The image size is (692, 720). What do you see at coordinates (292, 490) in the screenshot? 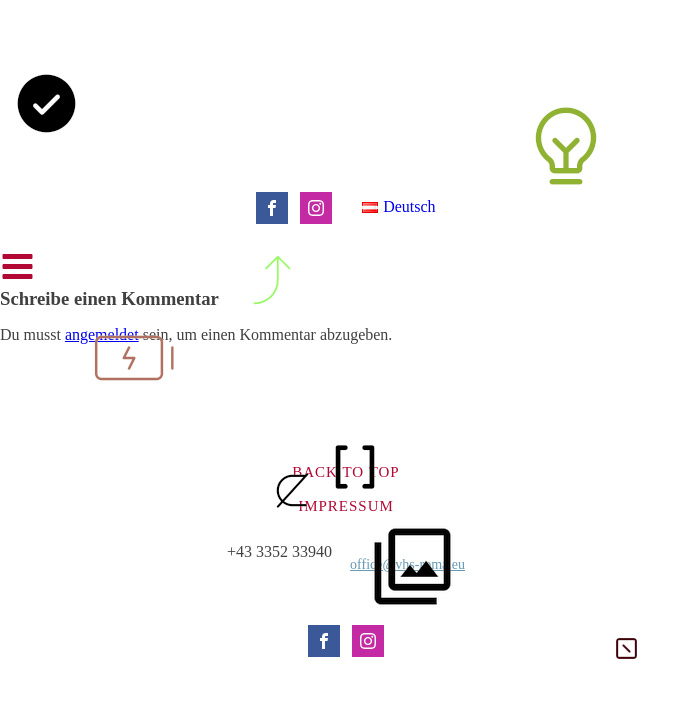
I see `indicates a set is not a subset of another in mathematical notation` at bounding box center [292, 490].